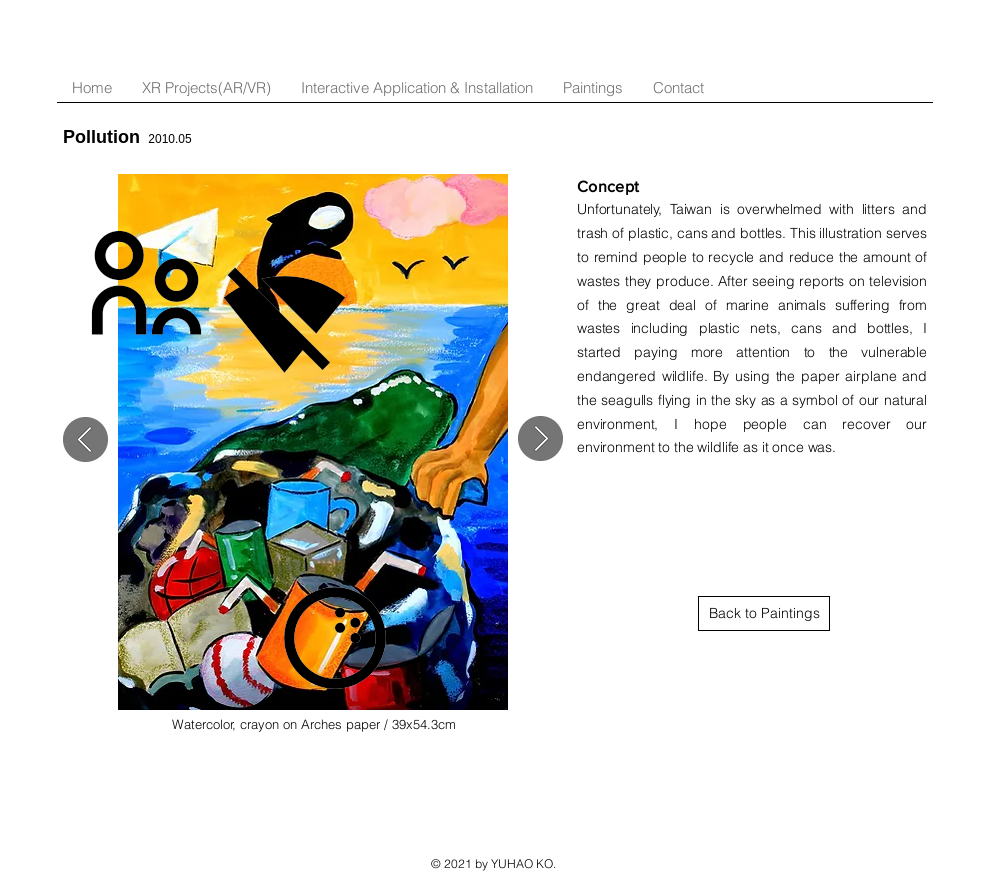  Describe the element at coordinates (146, 285) in the screenshot. I see `view family or parent account settings` at that location.